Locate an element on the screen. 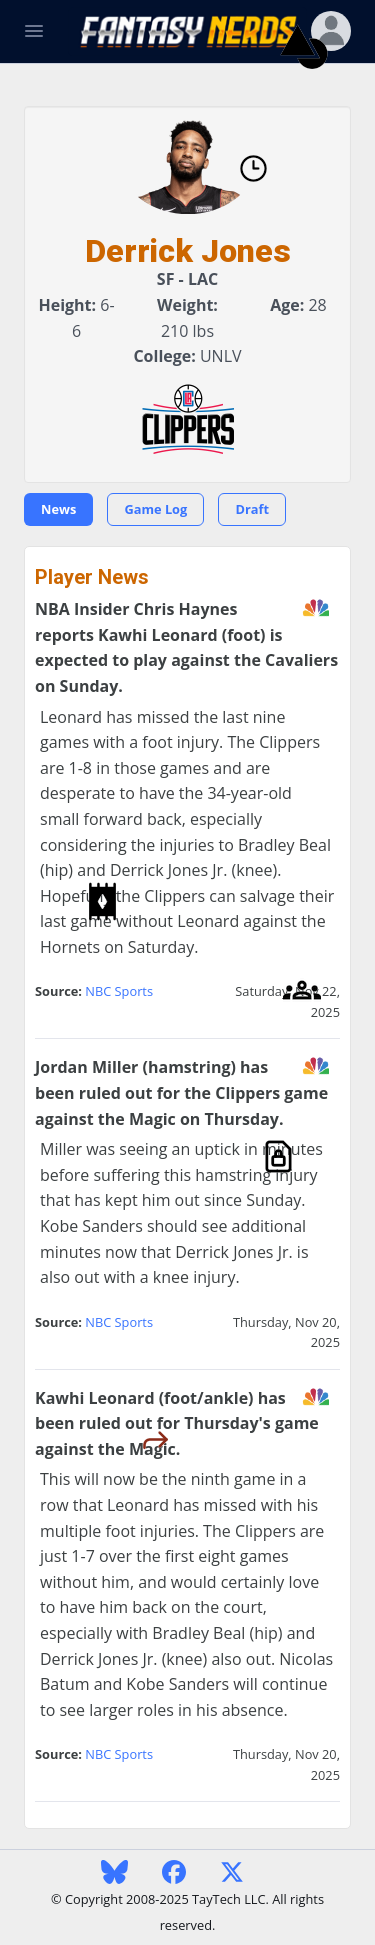 The height and width of the screenshot is (1945, 375). forward a message or email is located at coordinates (155, 1439).